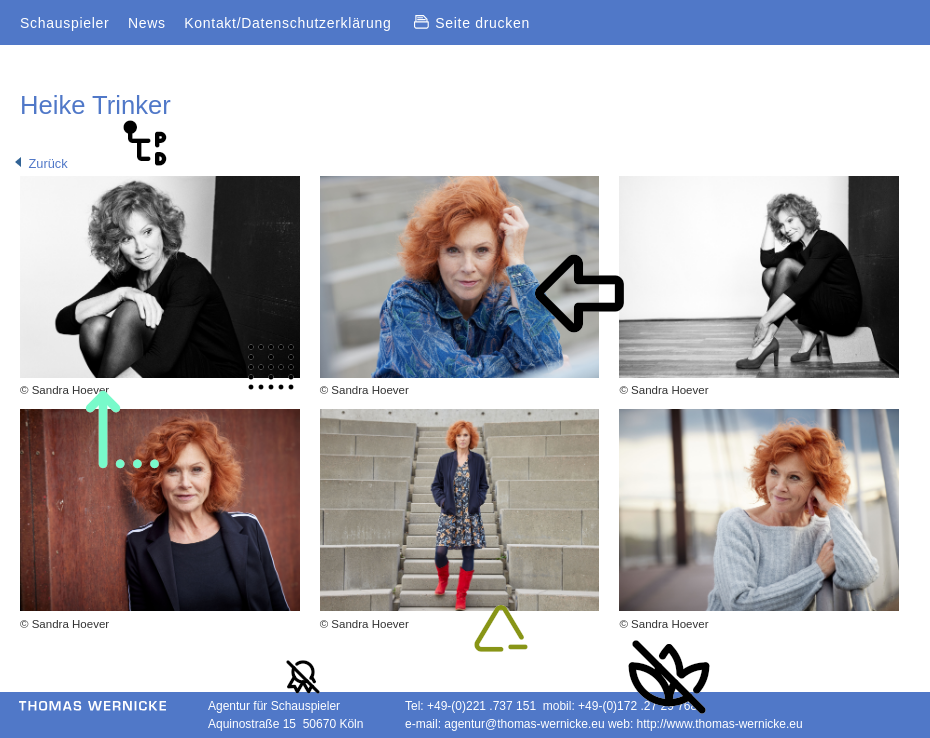 The width and height of the screenshot is (930, 738). What do you see at coordinates (303, 677) in the screenshot?
I see `indicates awards or achievements are disabled` at bounding box center [303, 677].